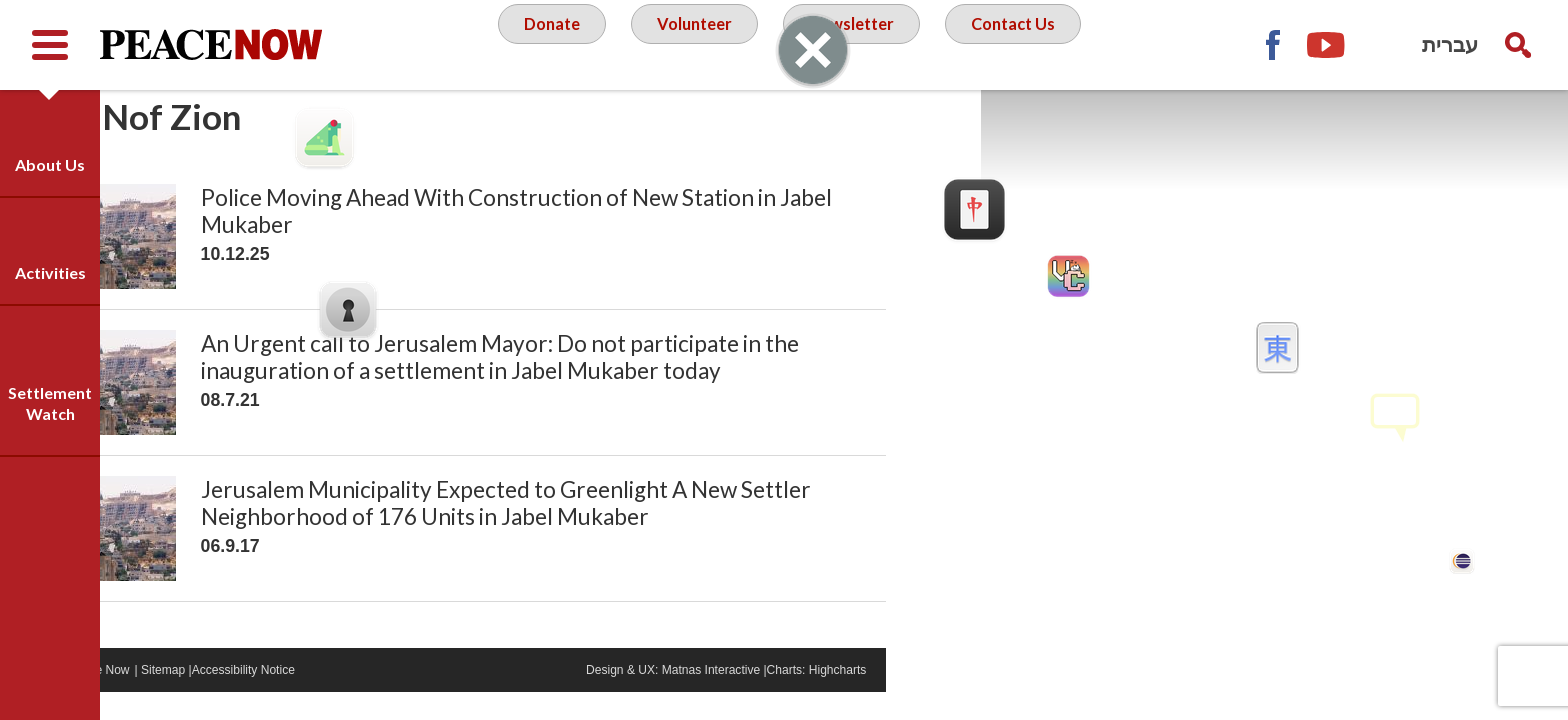  Describe the element at coordinates (1068, 275) in the screenshot. I see `open vesktop, a discord client mod` at that location.